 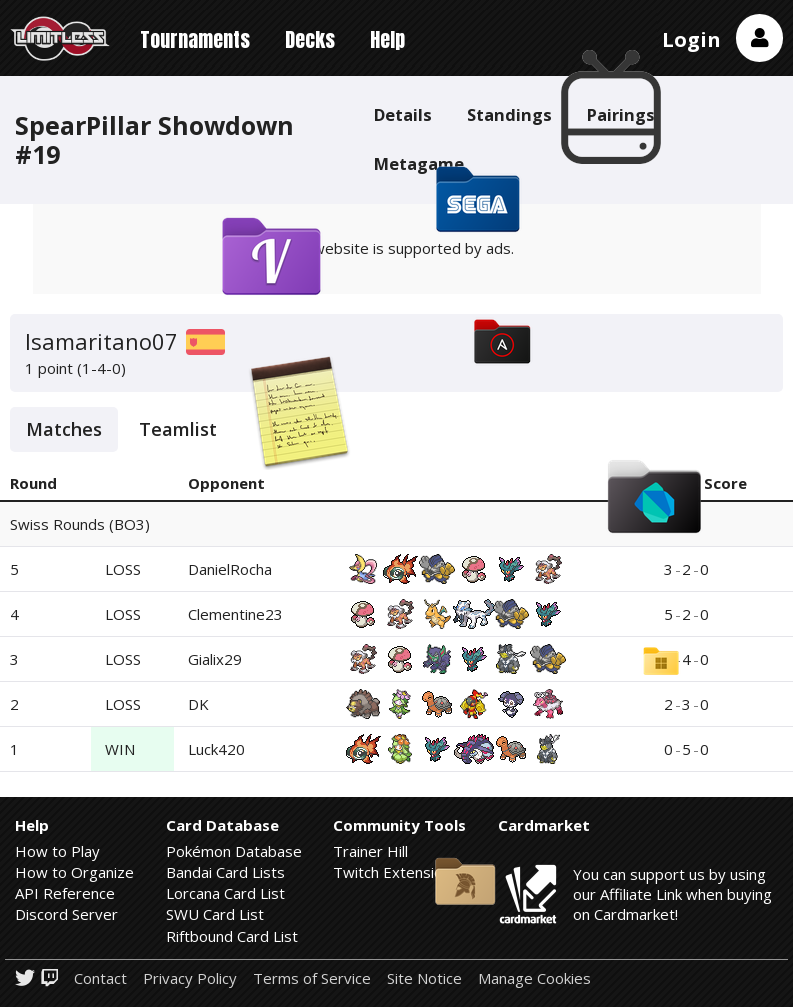 I want to click on open folder containing sega games or files, so click(x=477, y=201).